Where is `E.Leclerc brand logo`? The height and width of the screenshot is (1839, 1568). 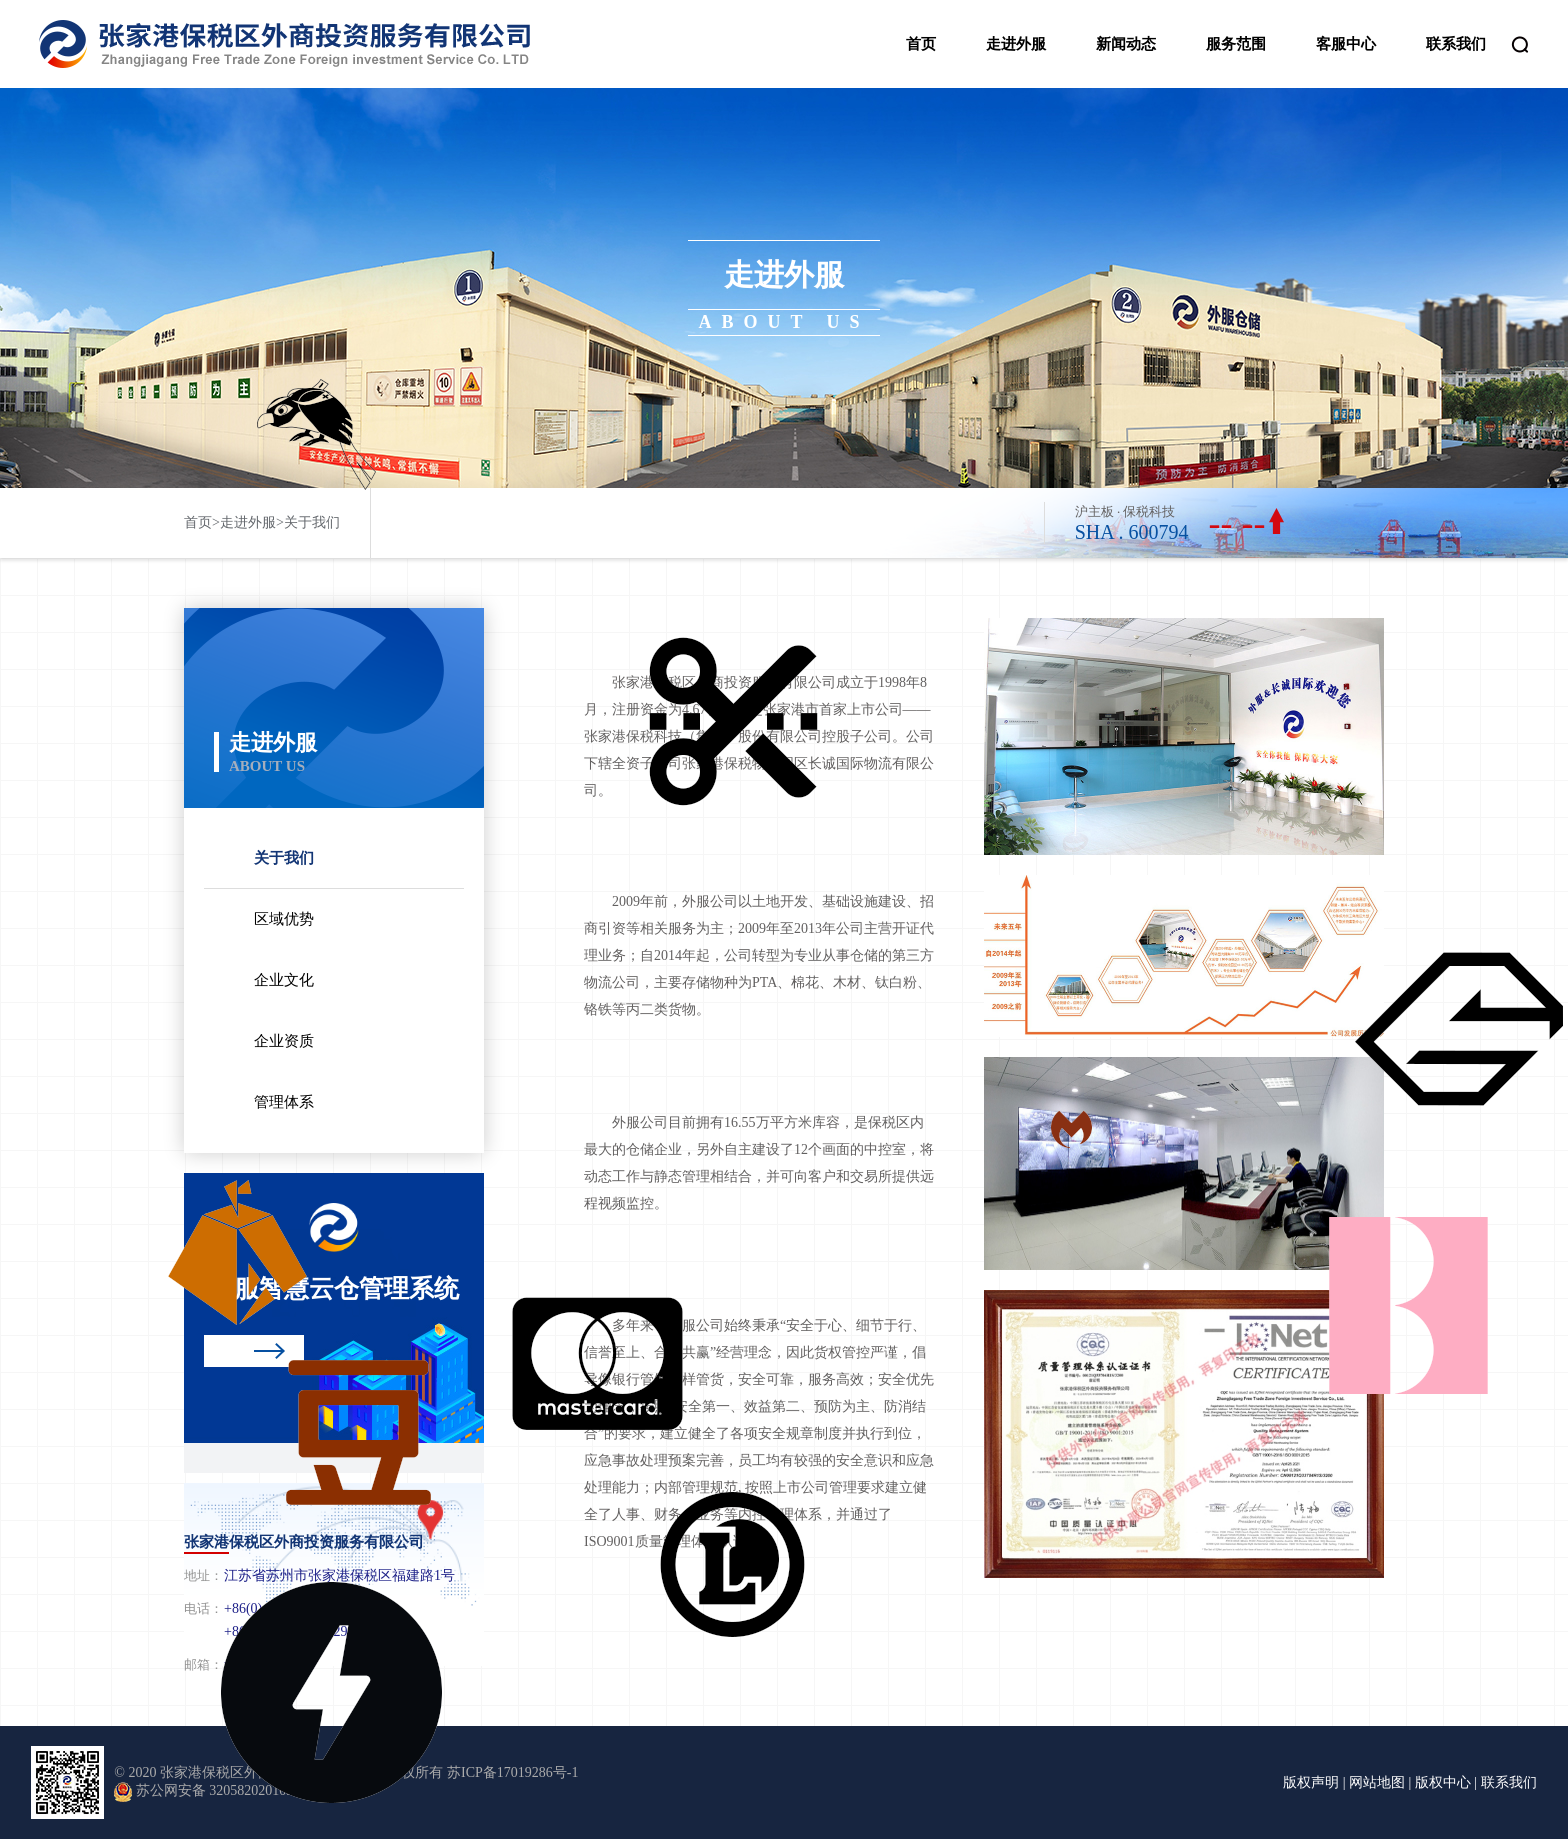
E.Leclerc brand logo is located at coordinates (732, 1564).